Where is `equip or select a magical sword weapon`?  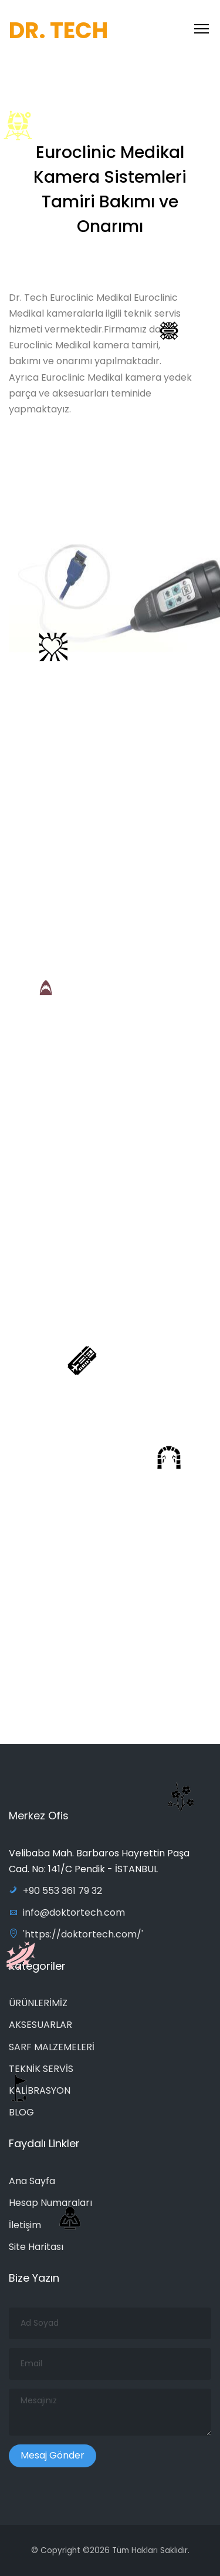 equip or select a magical sword weapon is located at coordinates (21, 1956).